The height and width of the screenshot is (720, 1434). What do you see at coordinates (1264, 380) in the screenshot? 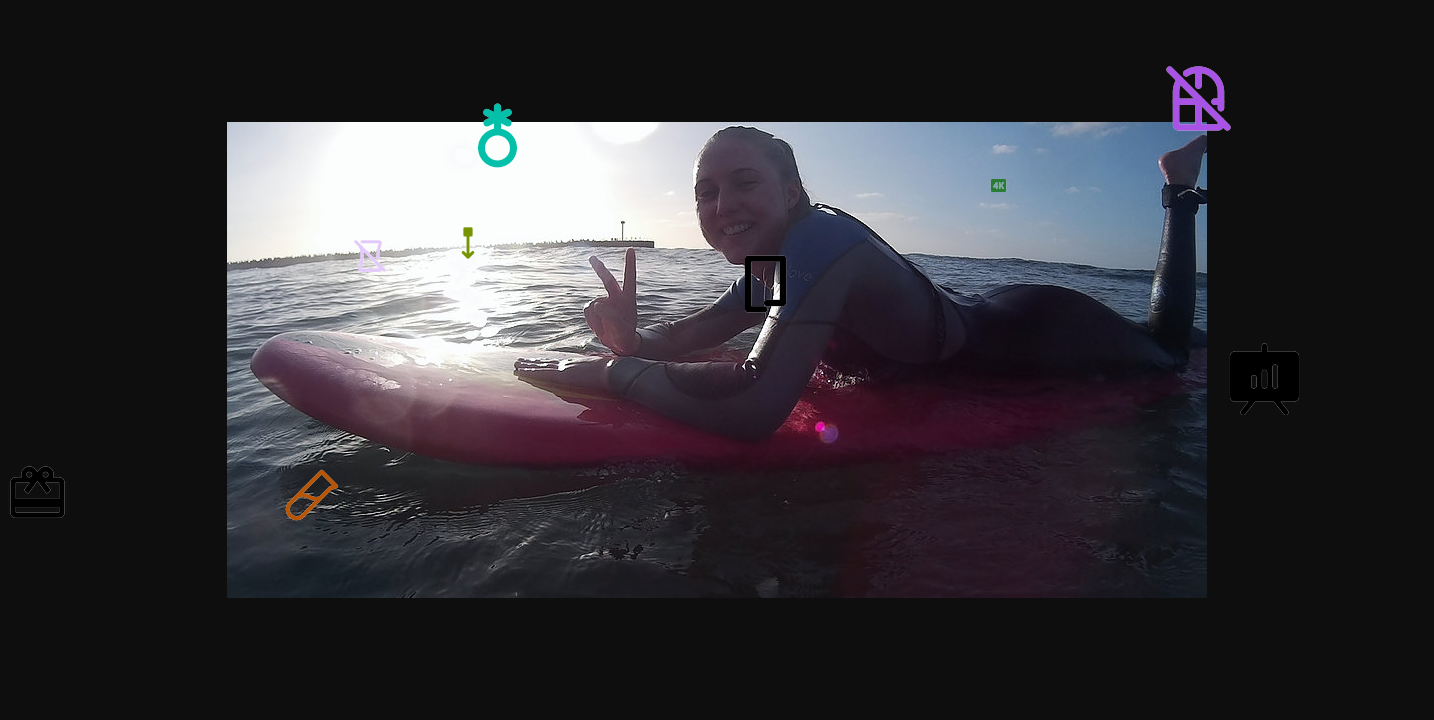
I see `view presentation with data charts` at bounding box center [1264, 380].